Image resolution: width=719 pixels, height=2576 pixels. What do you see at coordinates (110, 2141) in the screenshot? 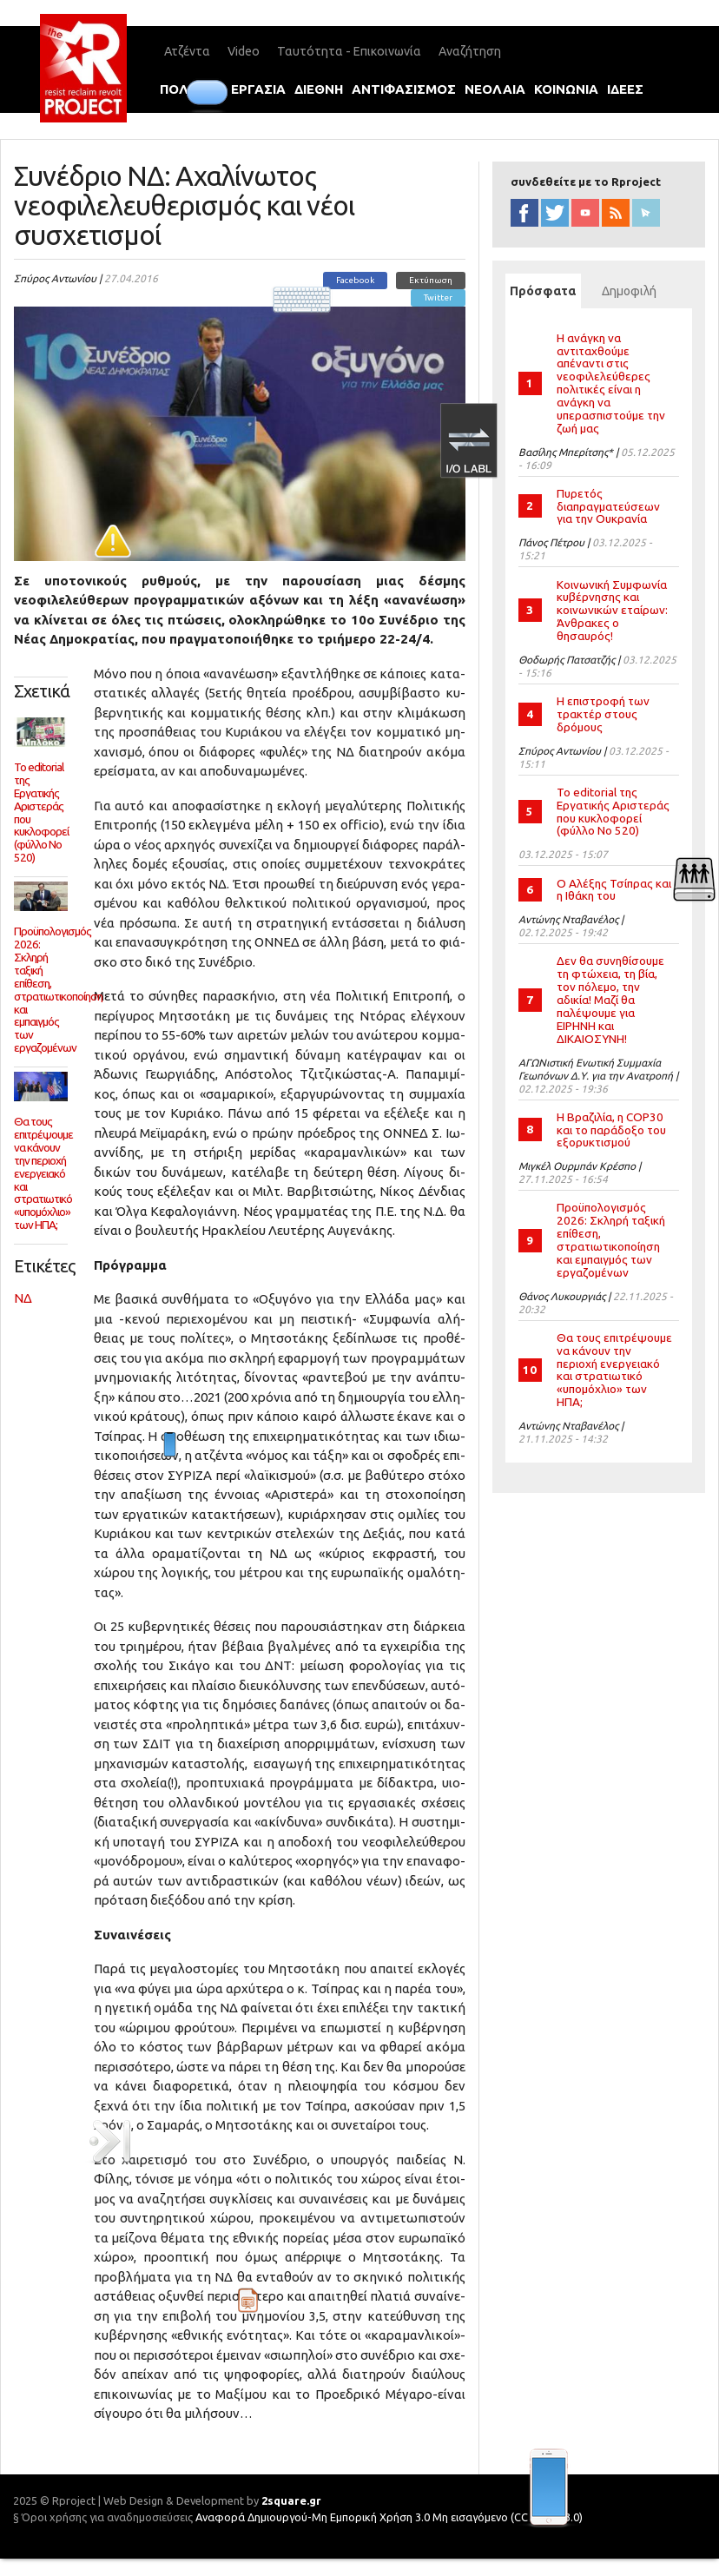
I see `skip to the last item in a list or sequence` at bounding box center [110, 2141].